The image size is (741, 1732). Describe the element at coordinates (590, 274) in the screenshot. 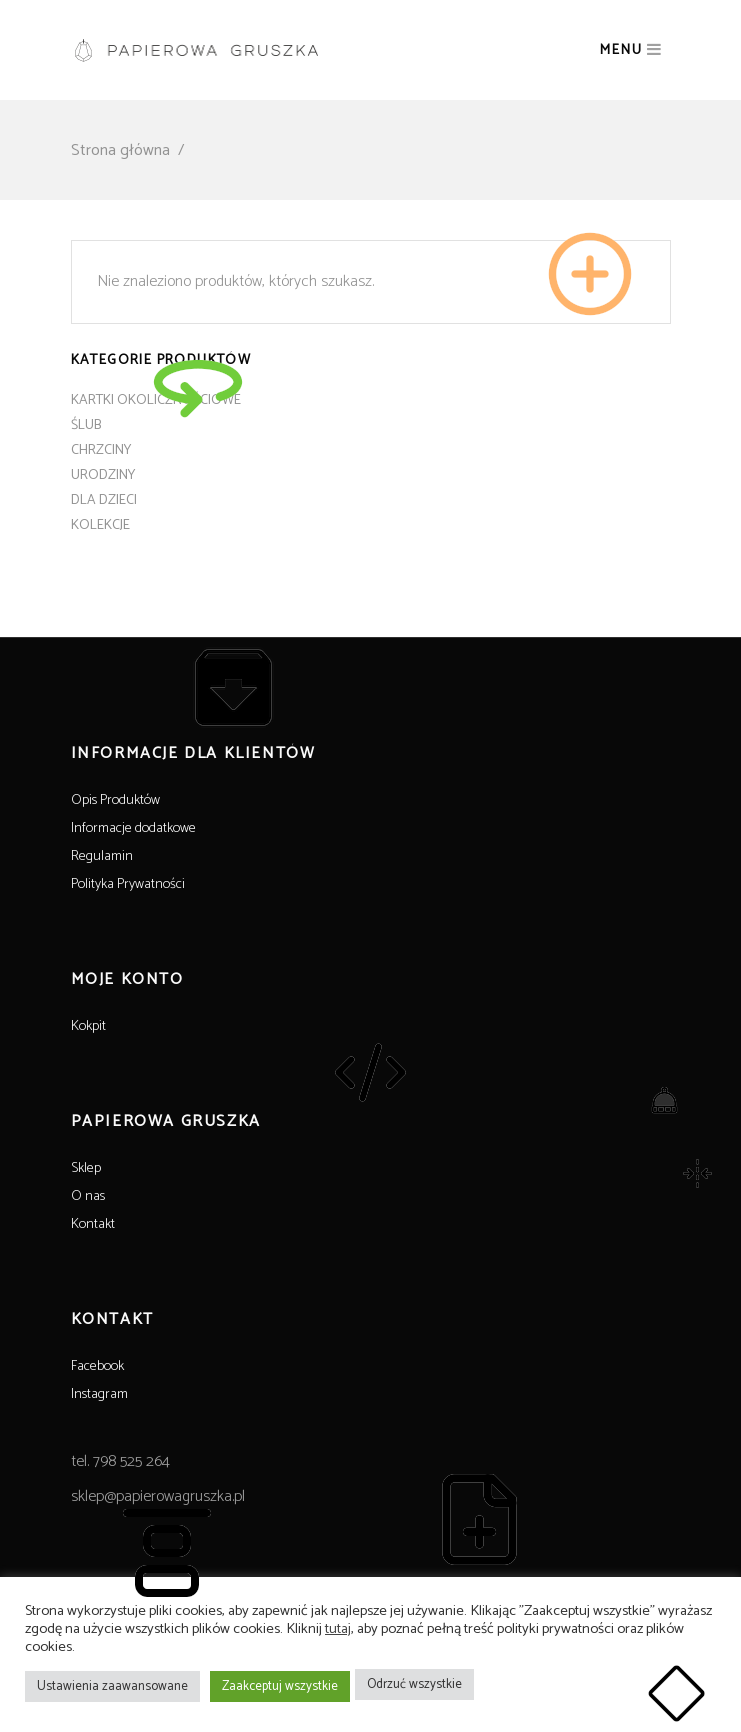

I see `add a new item` at that location.